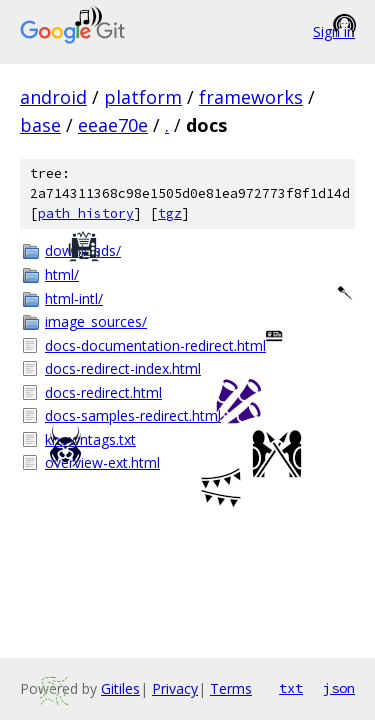  Describe the element at coordinates (221, 488) in the screenshot. I see `indicates a celebration or event` at that location.